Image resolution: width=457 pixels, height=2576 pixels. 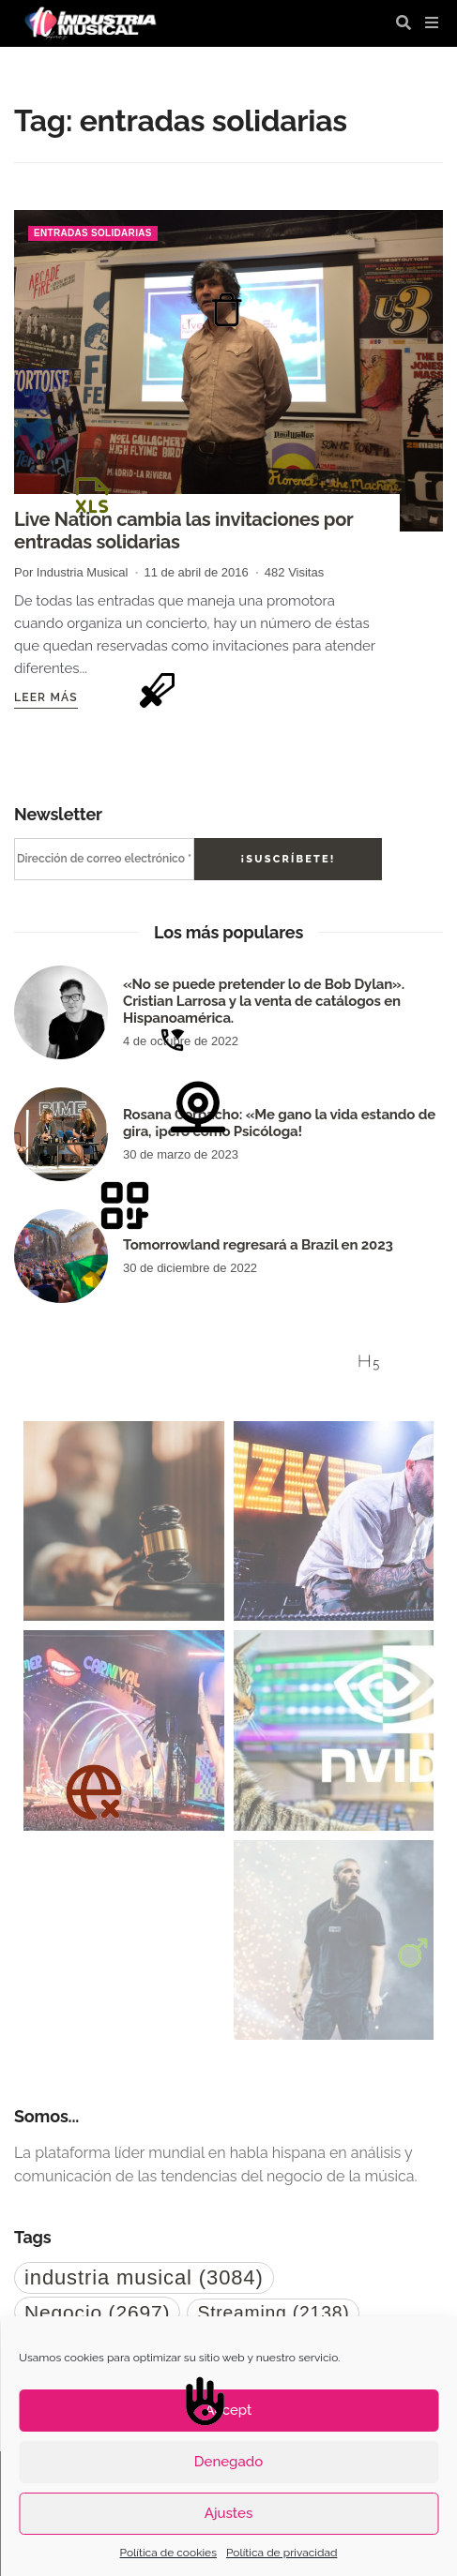 I want to click on delete selected item, so click(x=226, y=309).